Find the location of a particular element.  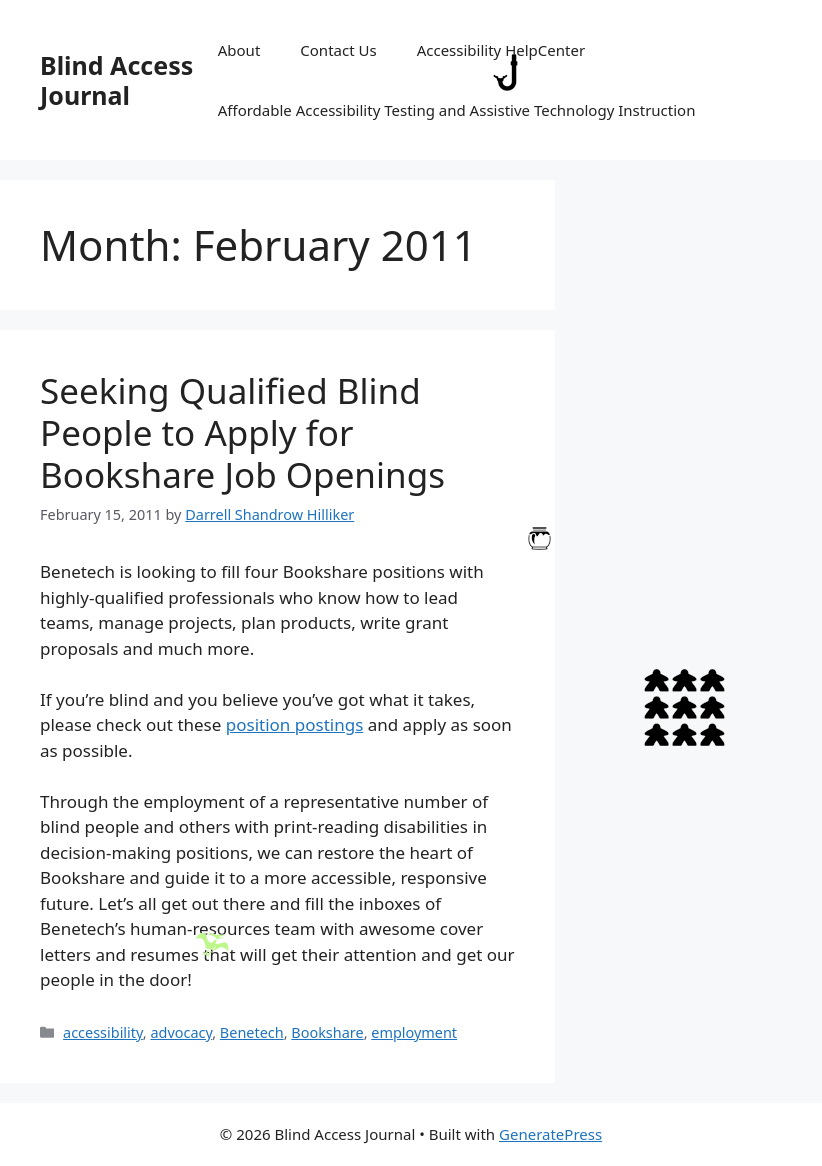

view inventory or storage container is located at coordinates (539, 538).